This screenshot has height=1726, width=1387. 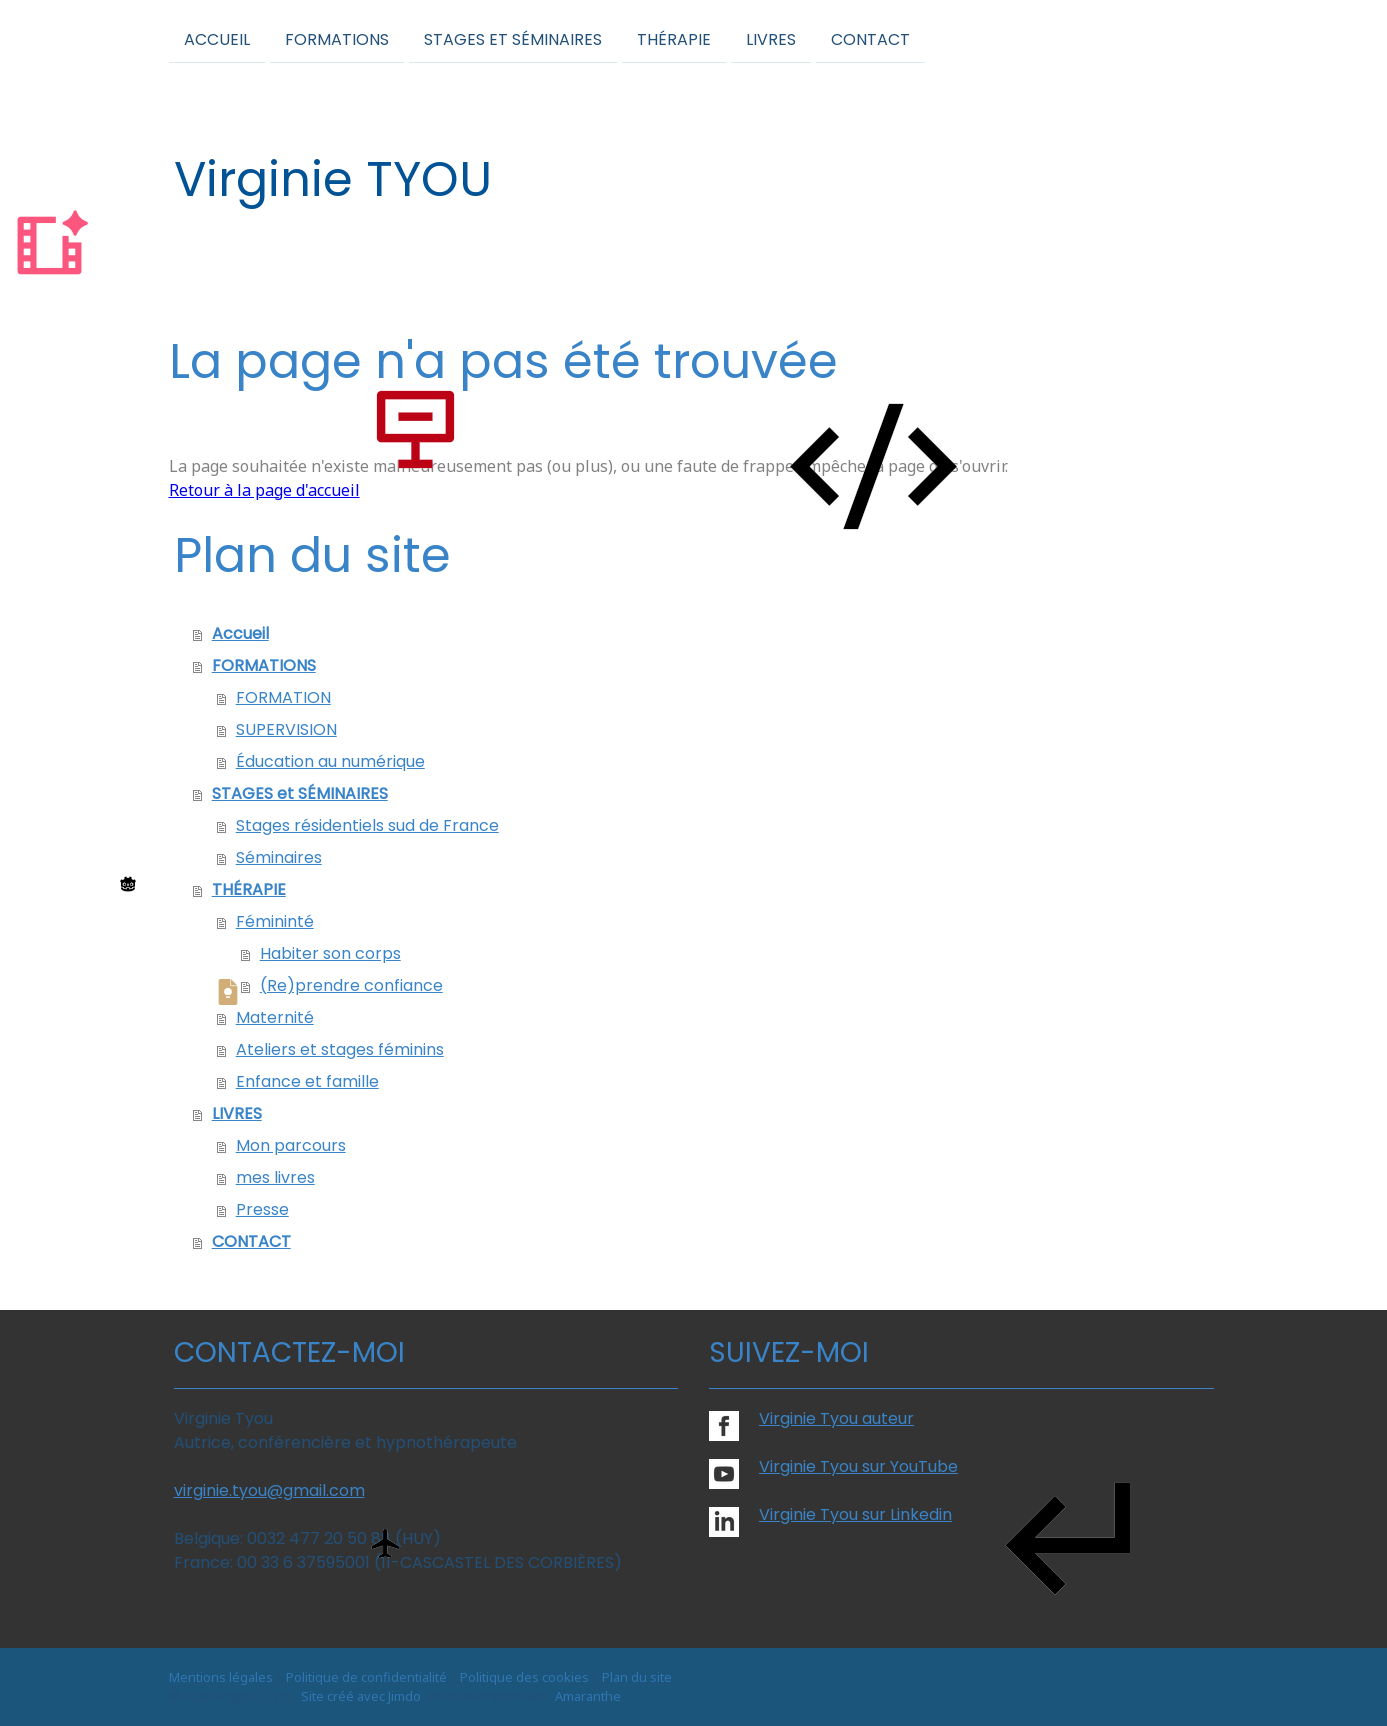 I want to click on return or go back to previous step, so click(x=1075, y=1537).